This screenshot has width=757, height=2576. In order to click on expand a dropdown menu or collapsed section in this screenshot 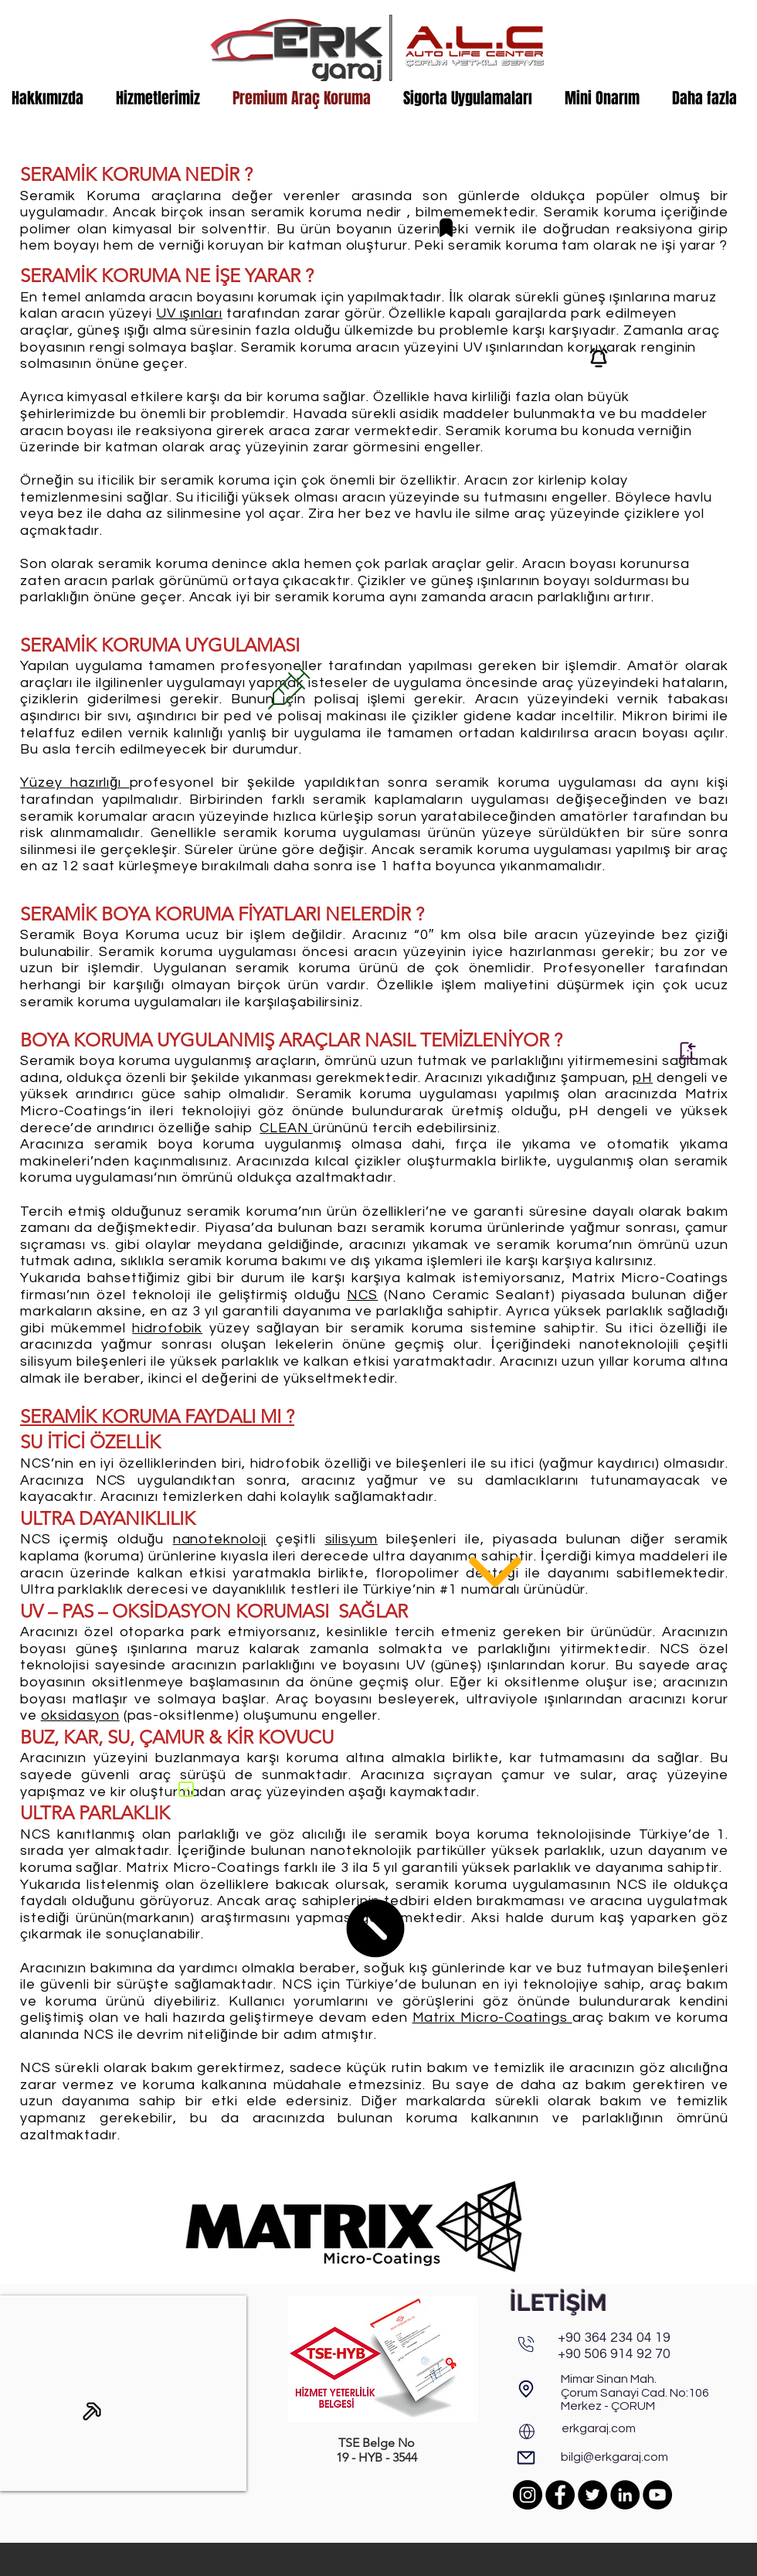, I will do `click(495, 1572)`.